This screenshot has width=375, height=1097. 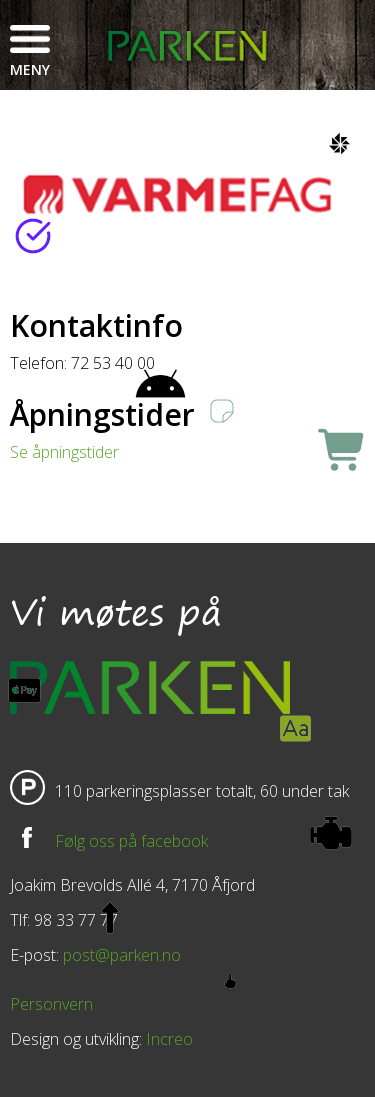 I want to click on indicates offensive content warning, so click(x=230, y=981).